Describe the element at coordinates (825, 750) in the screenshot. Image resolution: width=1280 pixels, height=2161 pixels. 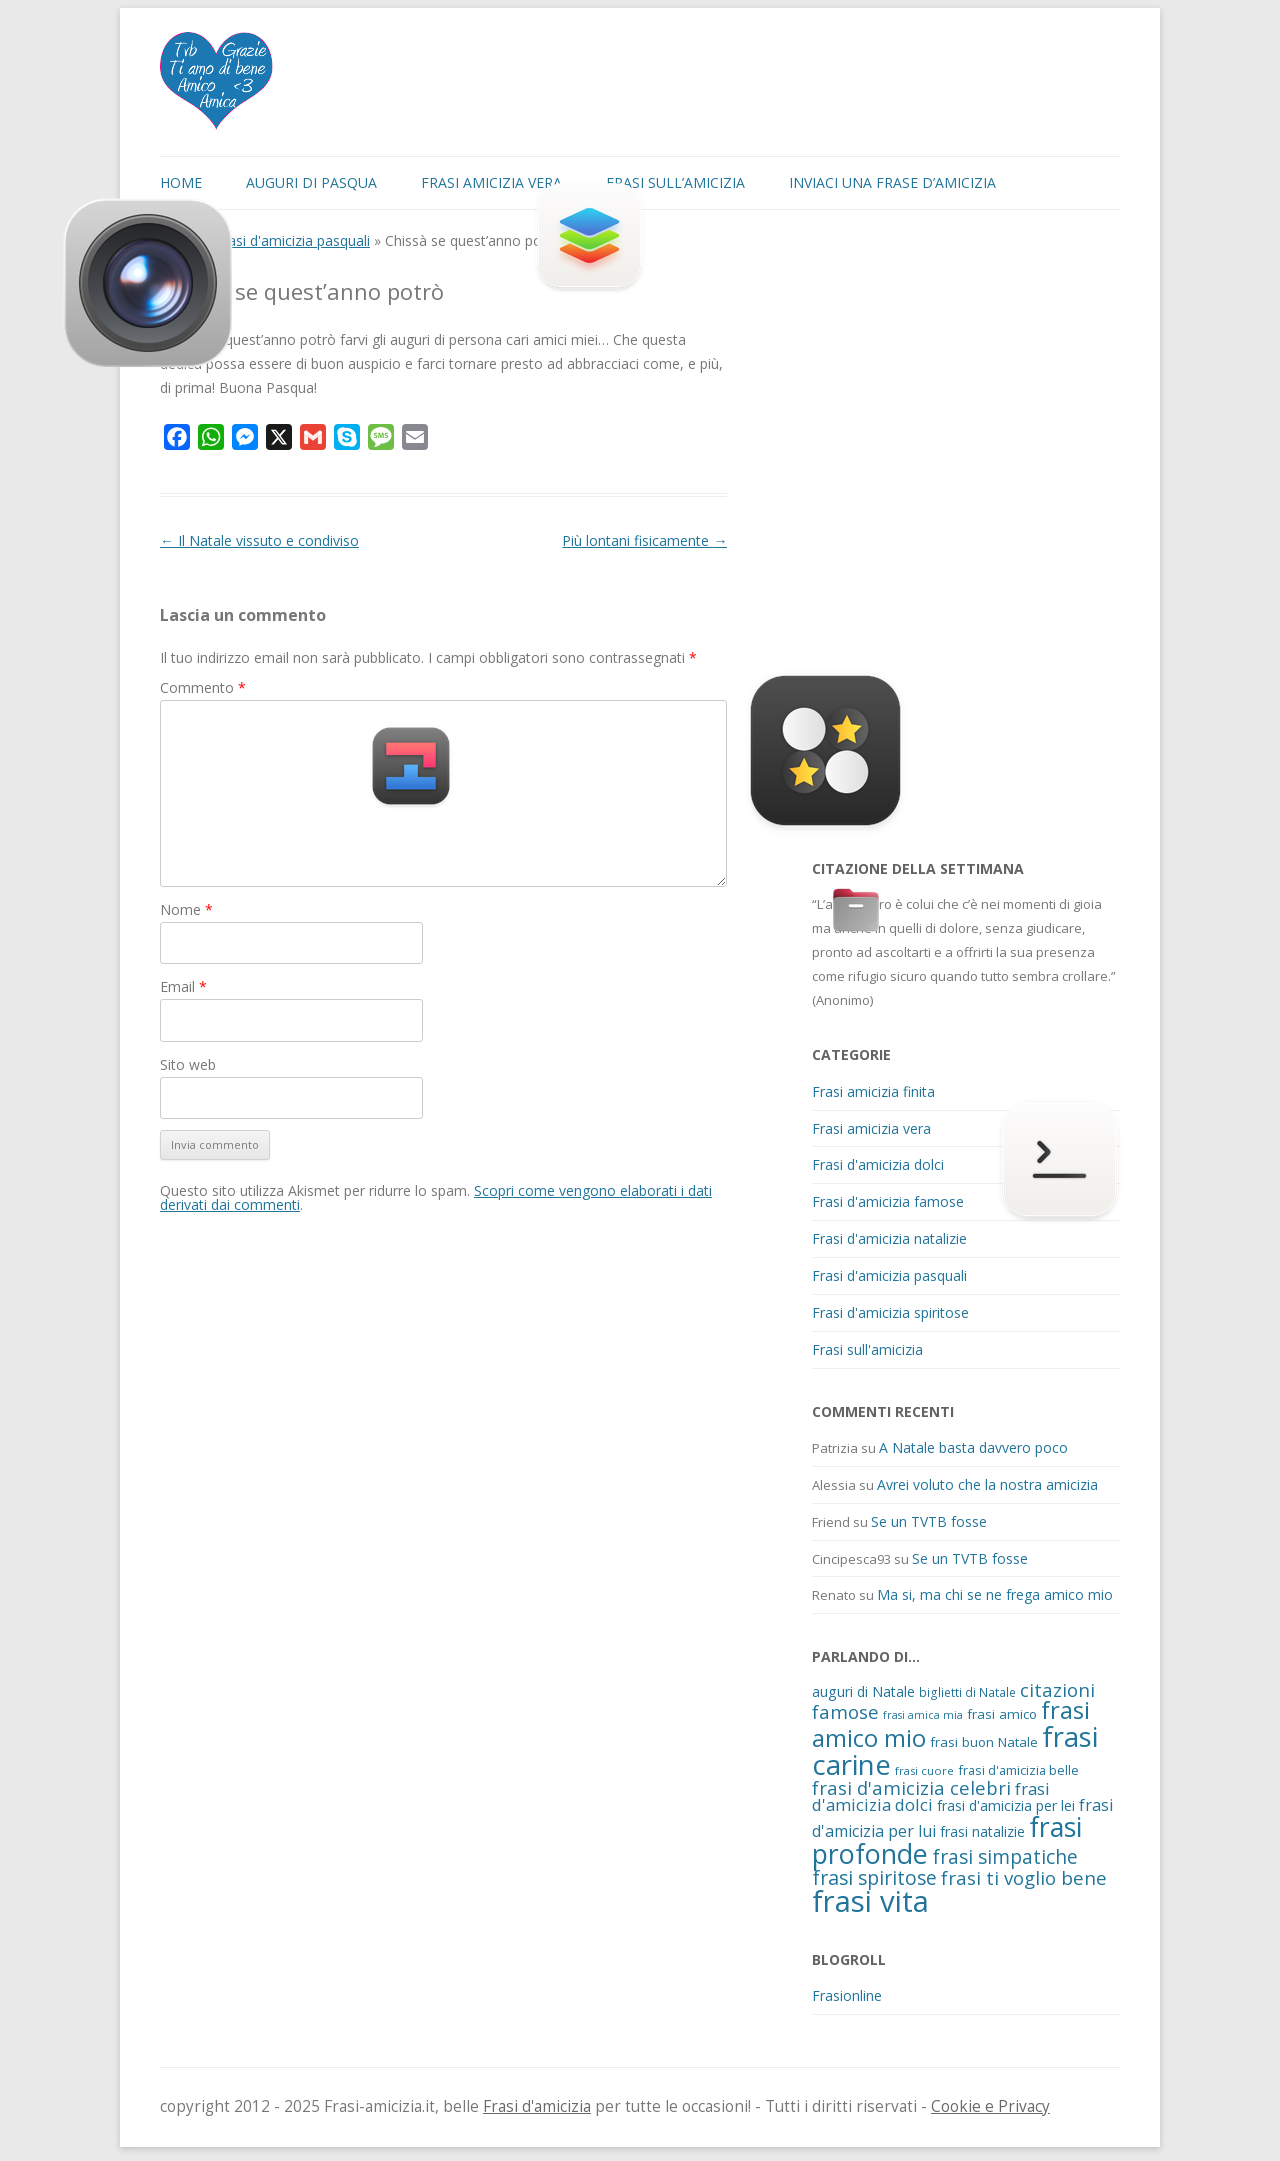
I see `launch iagno reversi board game` at that location.